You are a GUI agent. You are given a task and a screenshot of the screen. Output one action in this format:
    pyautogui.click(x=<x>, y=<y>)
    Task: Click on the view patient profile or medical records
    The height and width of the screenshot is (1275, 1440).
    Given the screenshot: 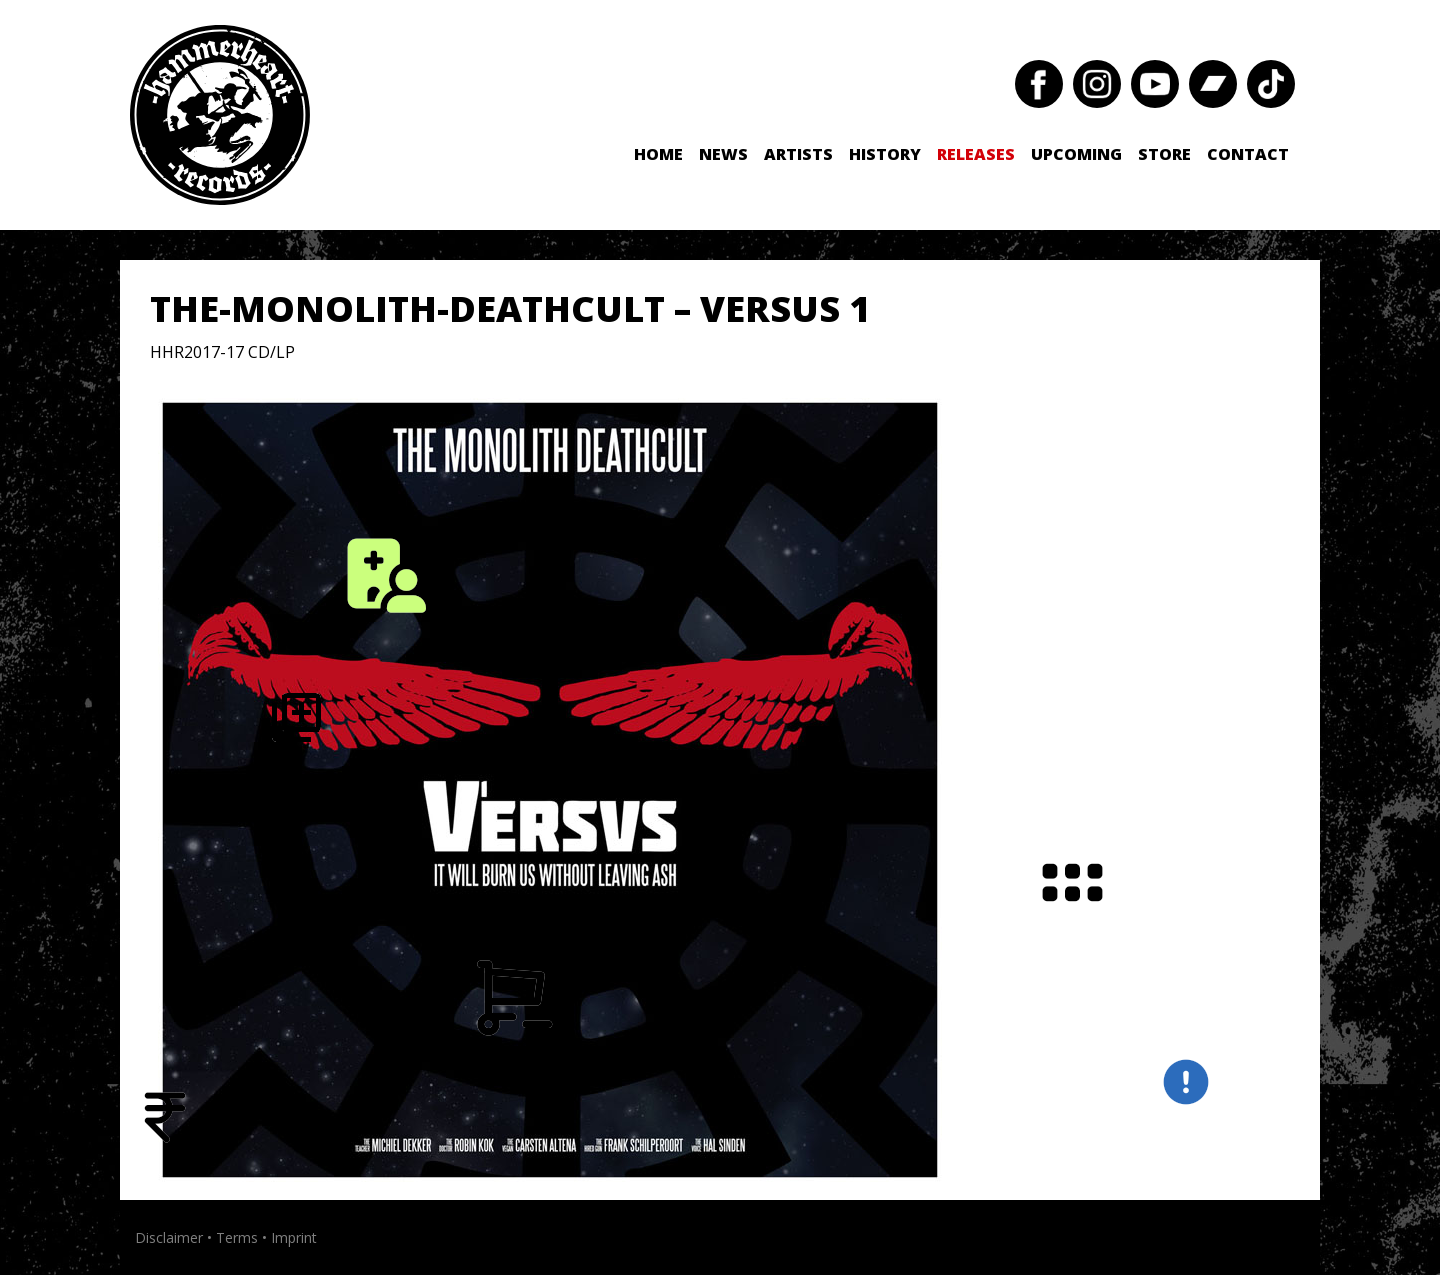 What is the action you would take?
    pyautogui.click(x=382, y=573)
    